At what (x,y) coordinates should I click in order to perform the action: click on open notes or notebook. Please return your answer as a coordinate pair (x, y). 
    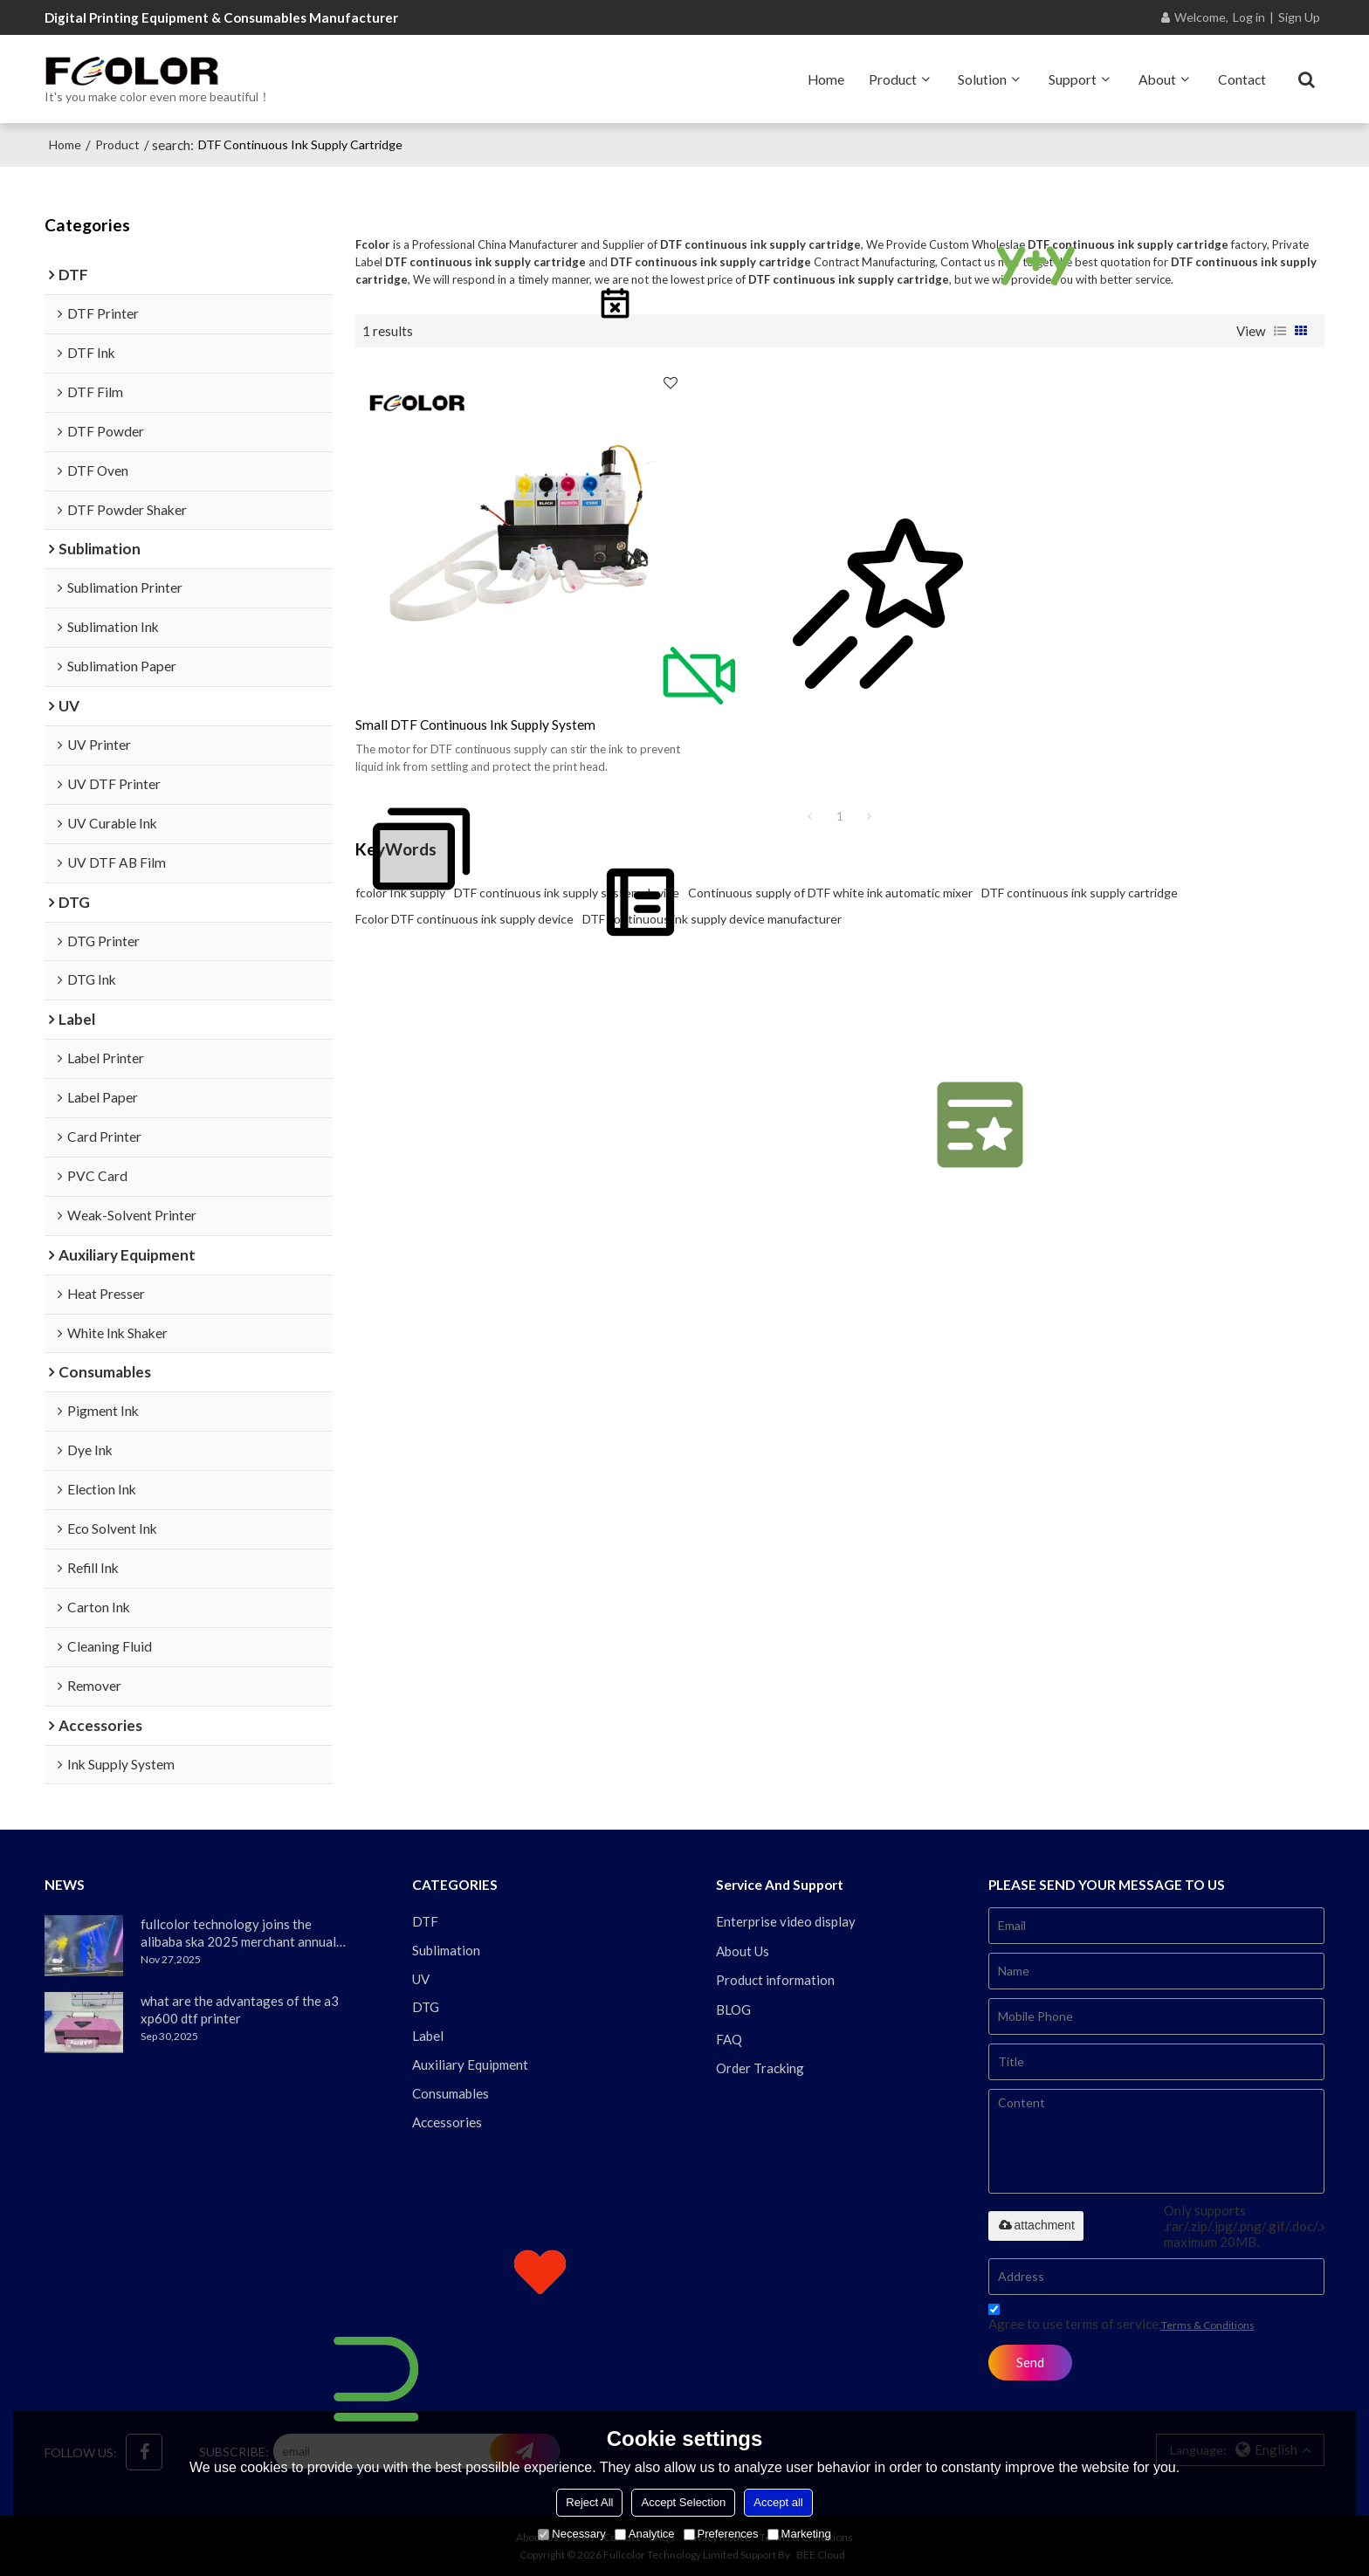
    Looking at the image, I should click on (640, 902).